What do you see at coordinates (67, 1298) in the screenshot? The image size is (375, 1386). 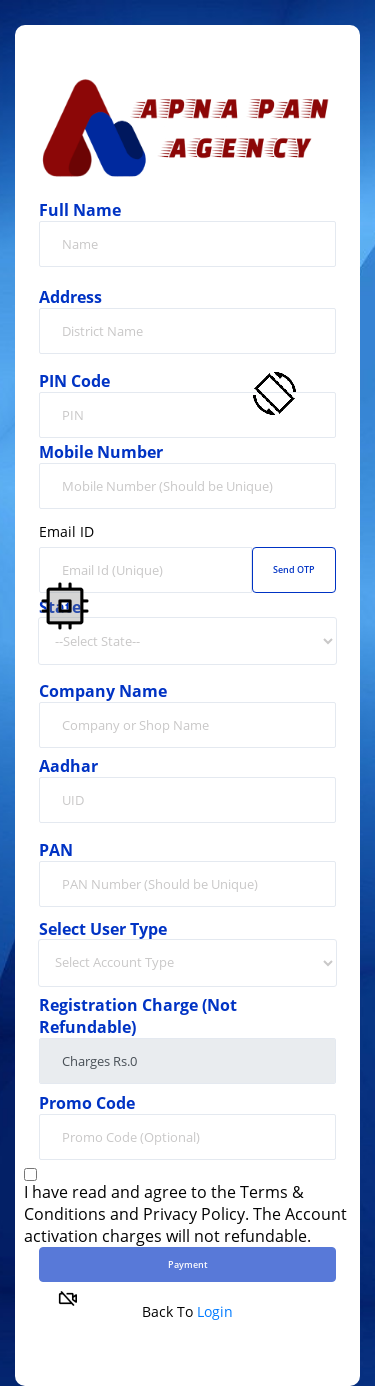 I see `turn off camera or disable video` at bounding box center [67, 1298].